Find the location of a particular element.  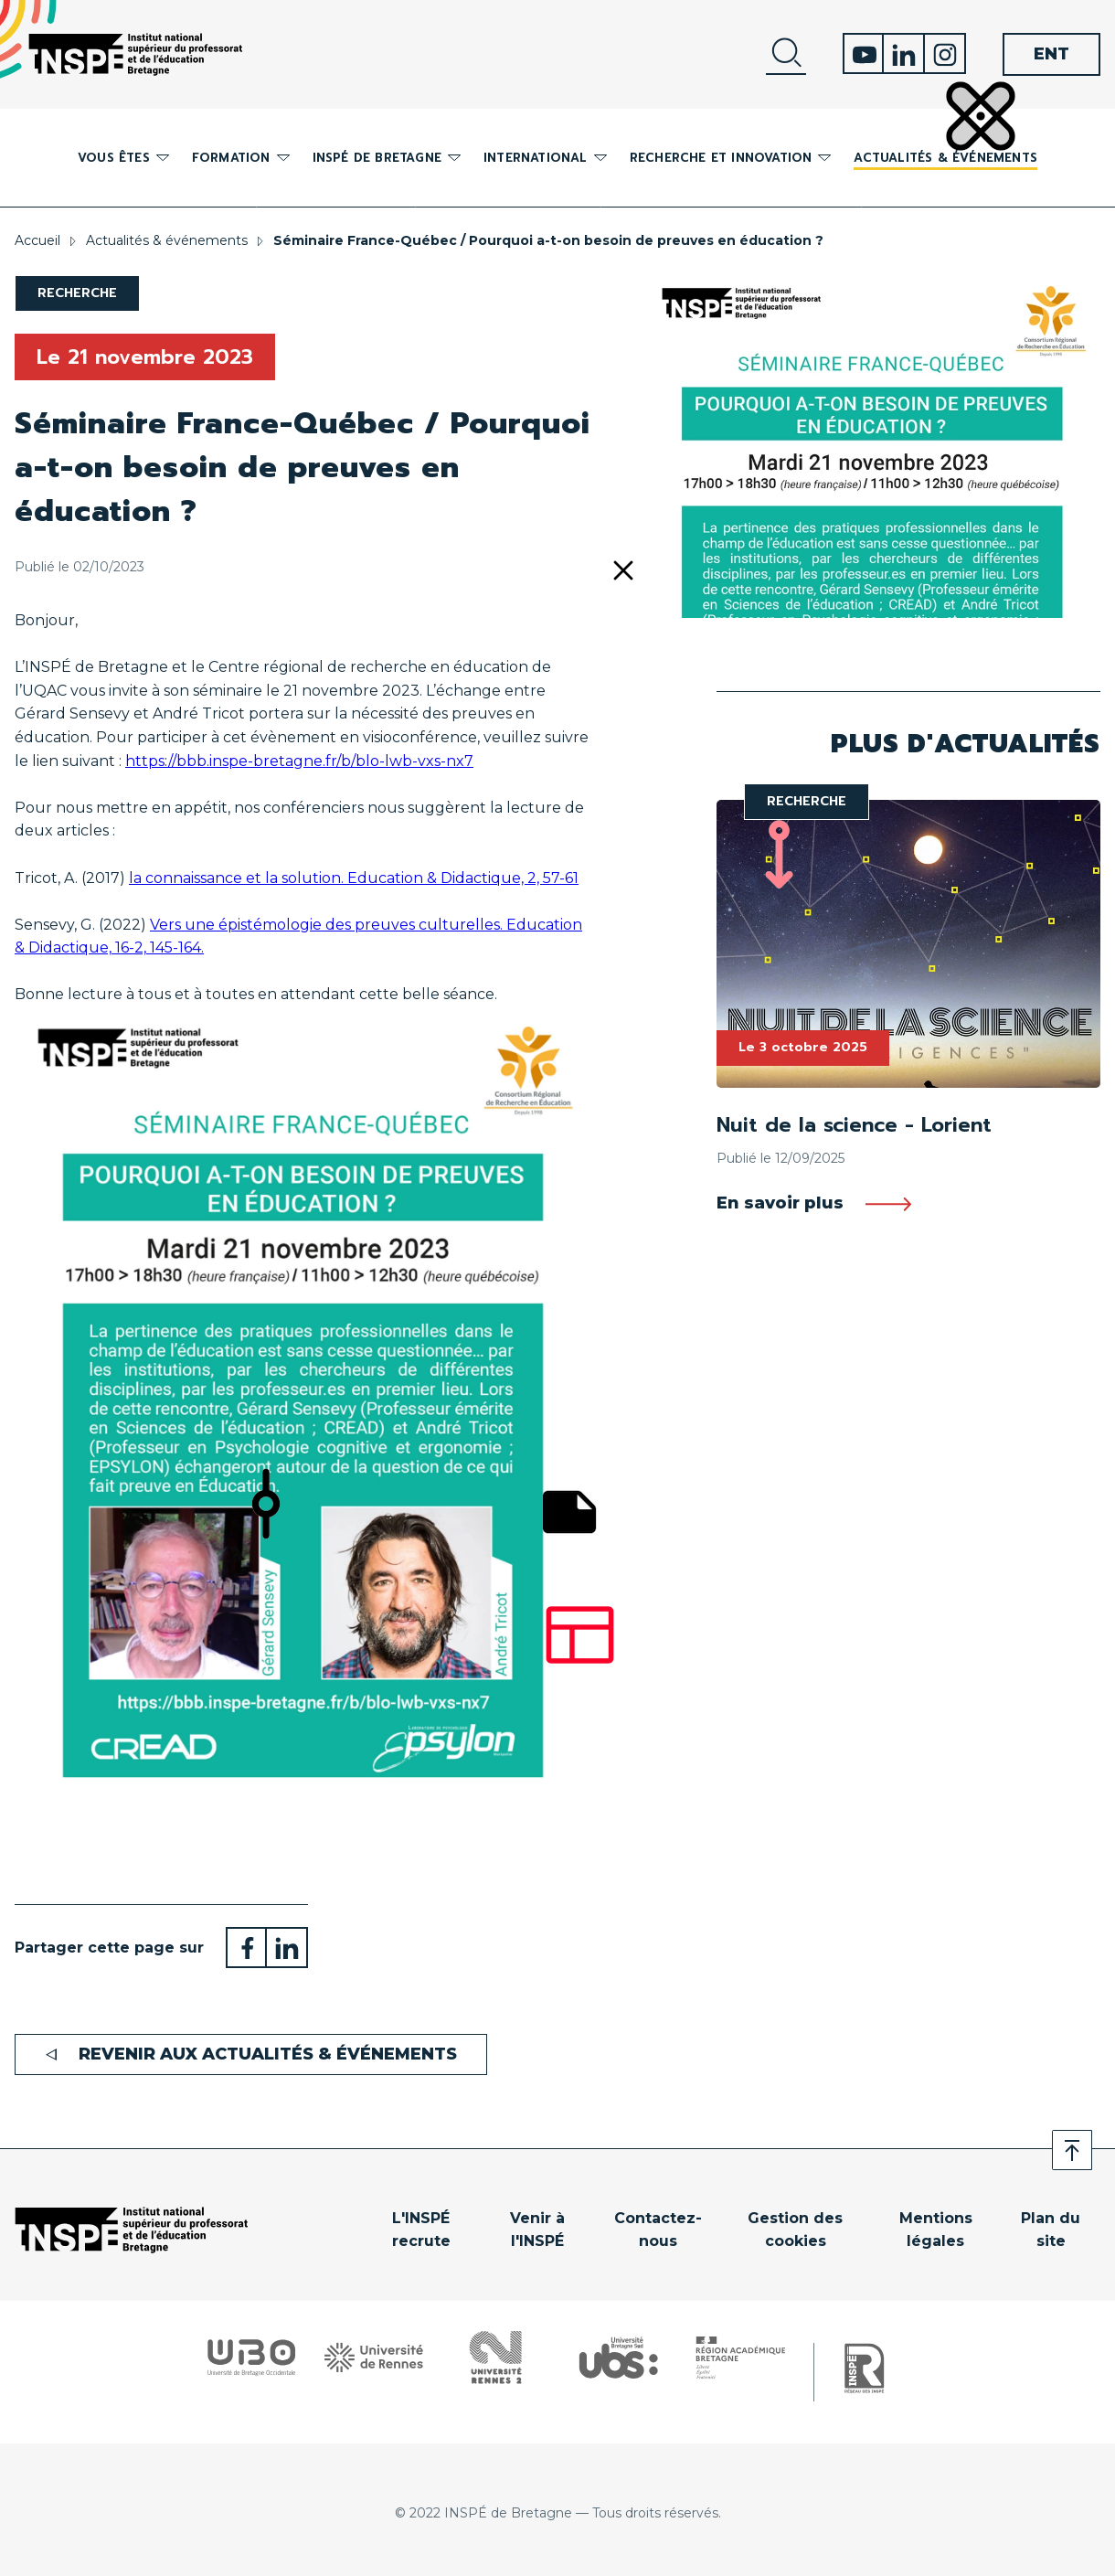

access health or first aid resources is located at coordinates (981, 116).